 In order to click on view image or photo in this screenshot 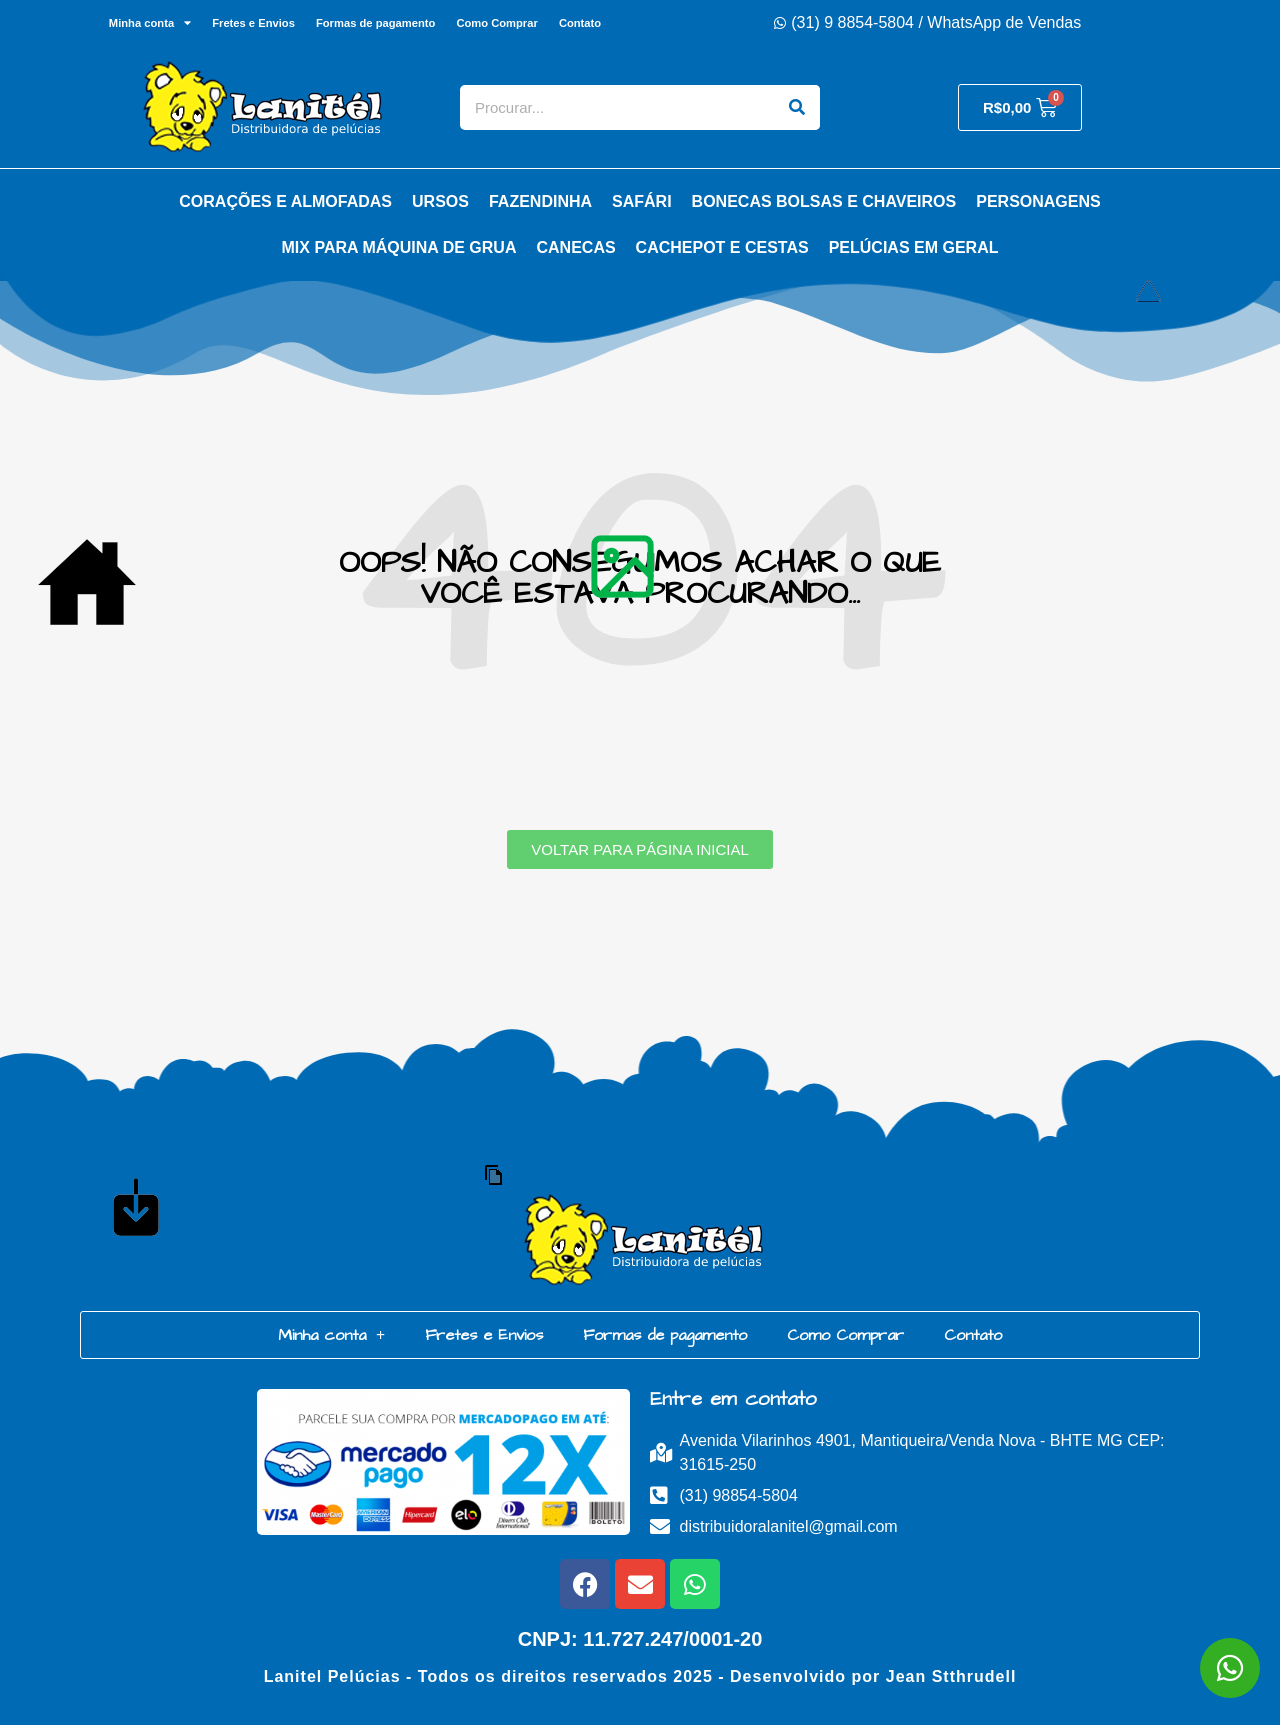, I will do `click(622, 566)`.